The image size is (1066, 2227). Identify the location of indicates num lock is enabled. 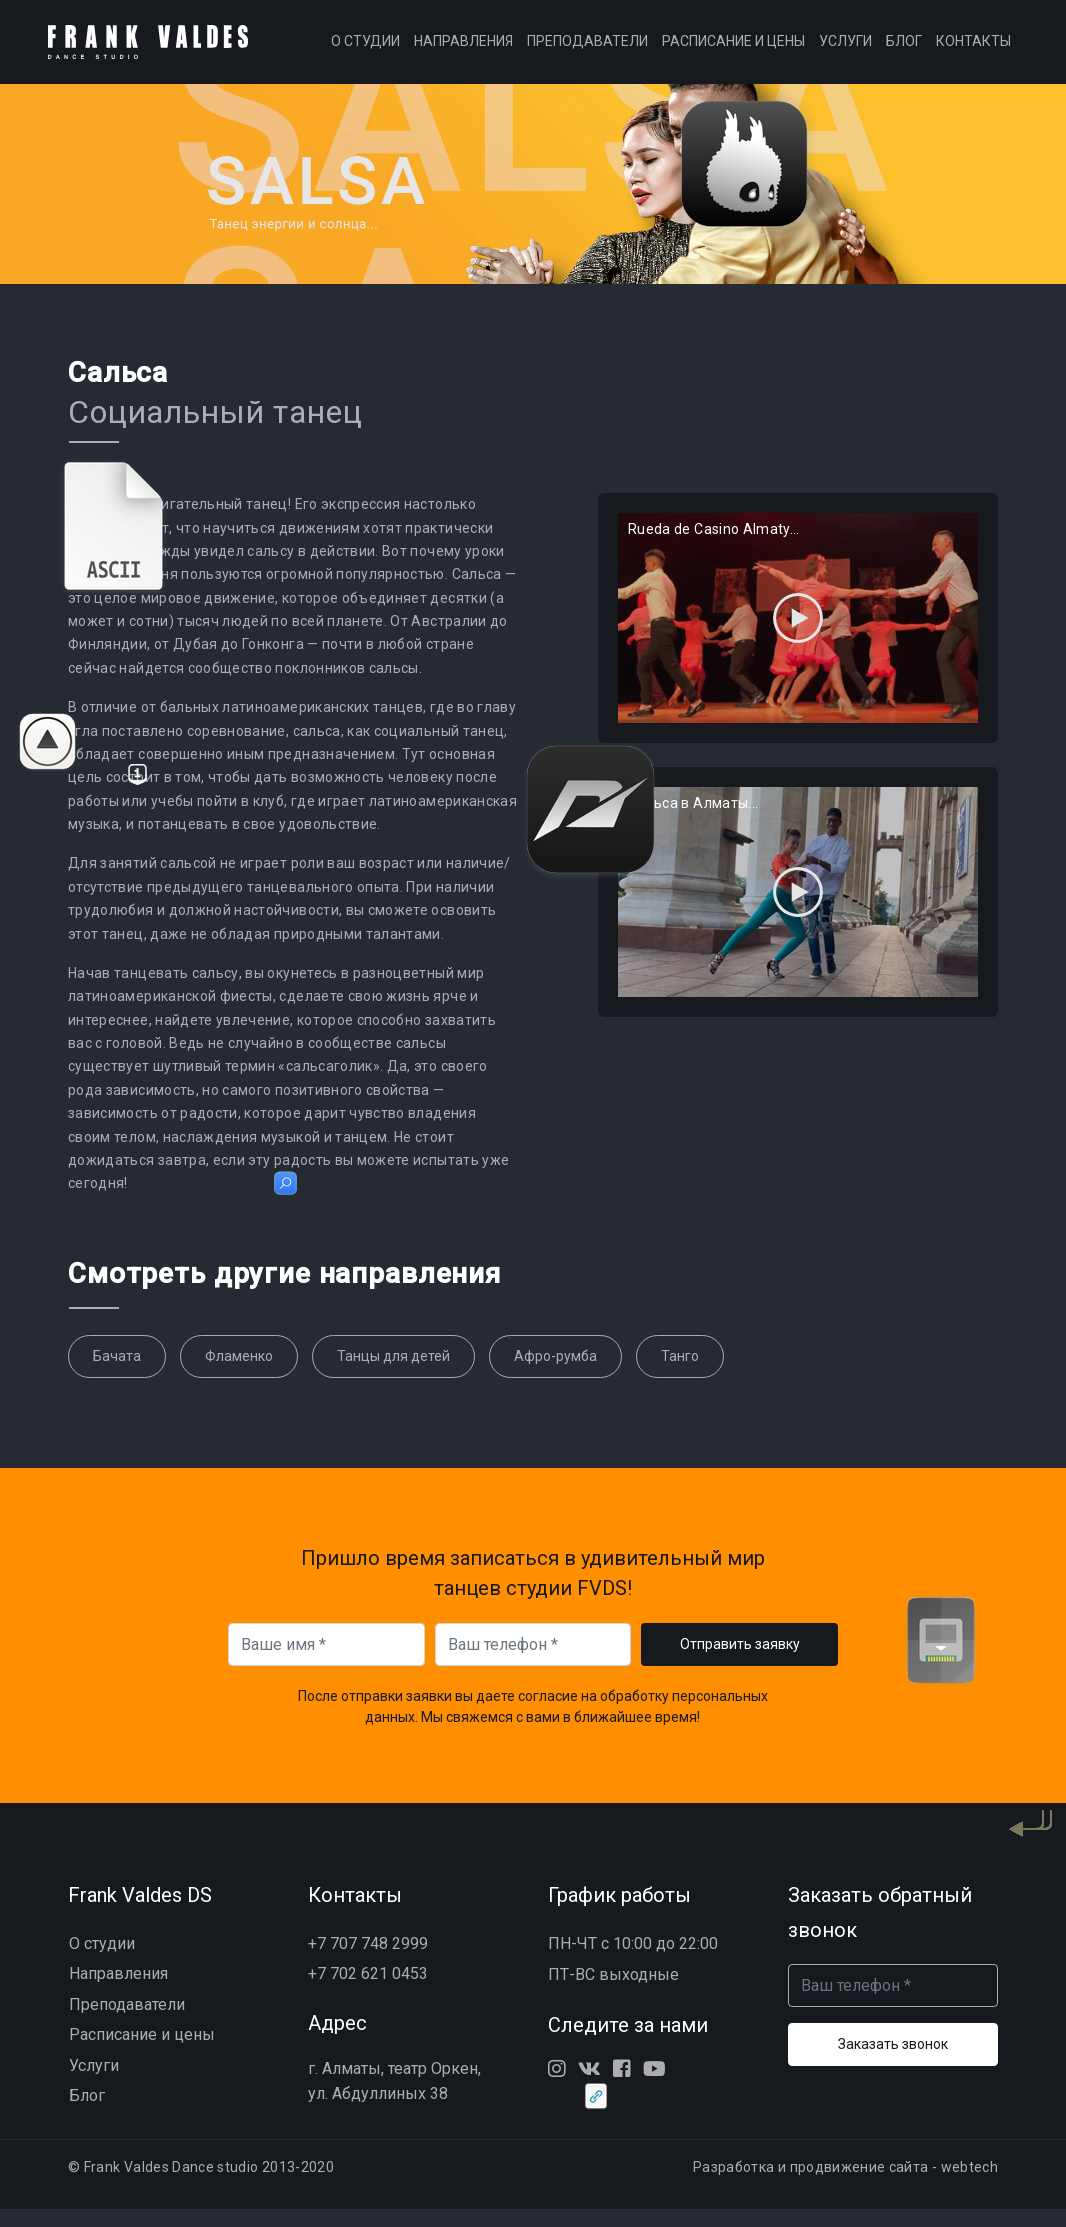
(137, 774).